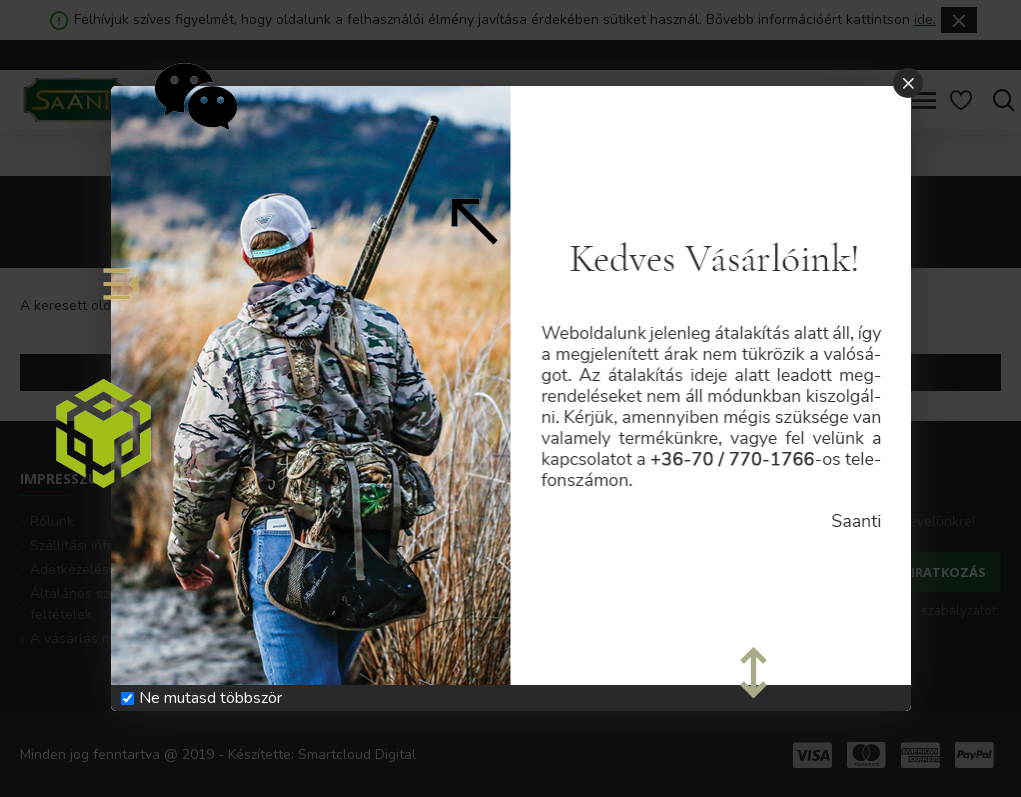  What do you see at coordinates (121, 284) in the screenshot?
I see `collapse sidebar or navigation panel` at bounding box center [121, 284].